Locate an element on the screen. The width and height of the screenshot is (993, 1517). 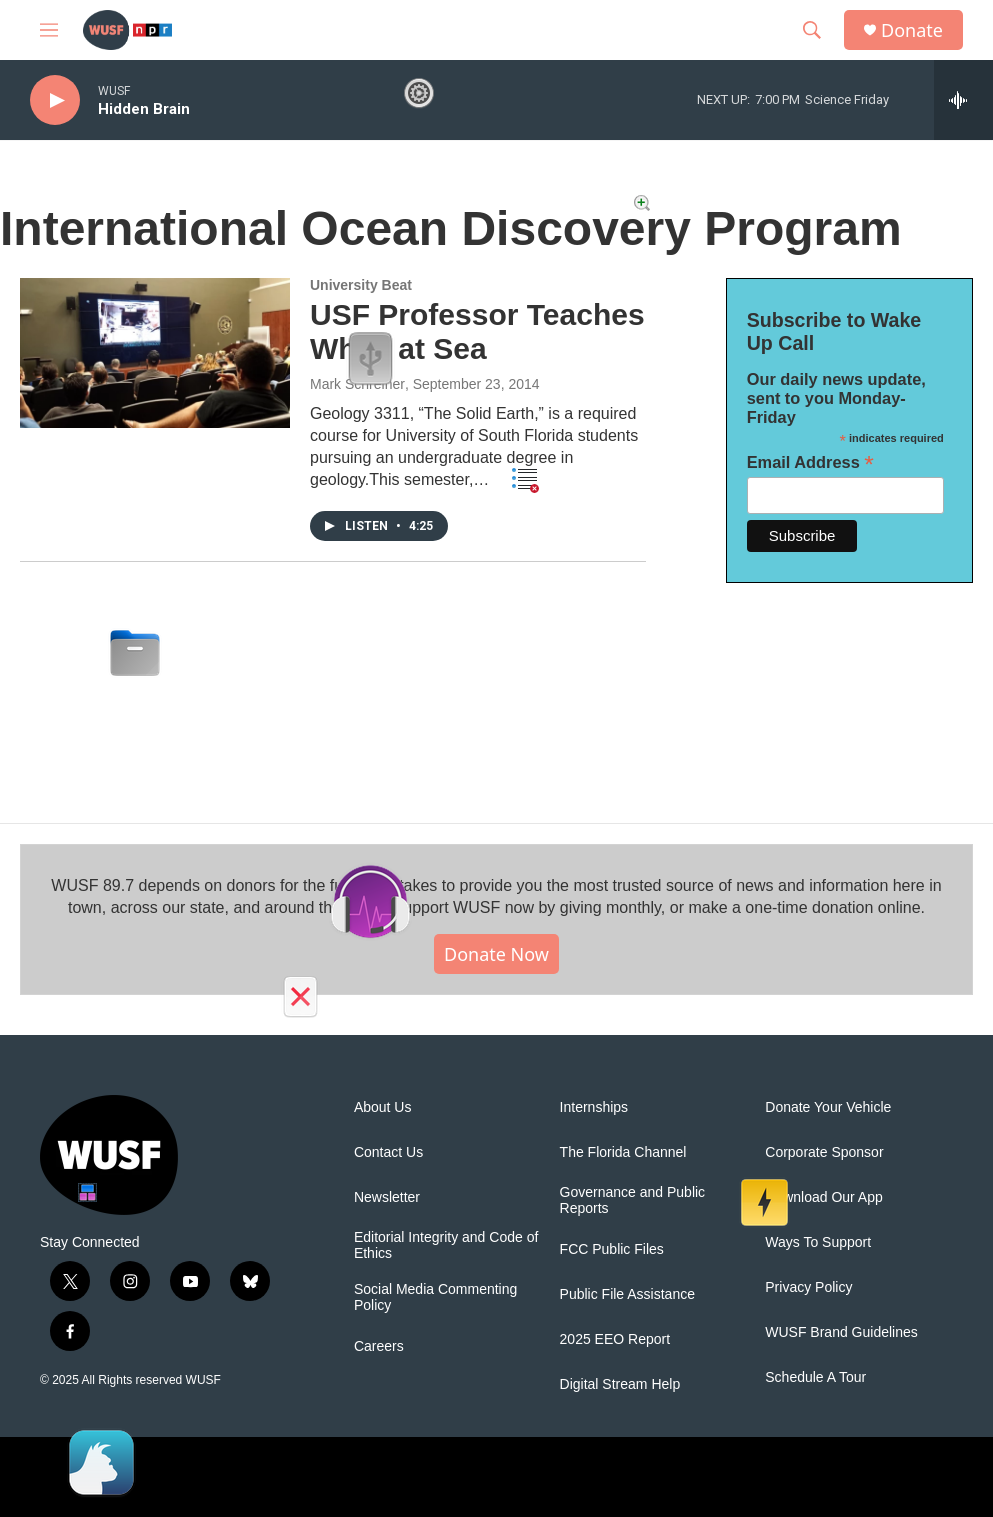
select all items in the current view is located at coordinates (87, 1192).